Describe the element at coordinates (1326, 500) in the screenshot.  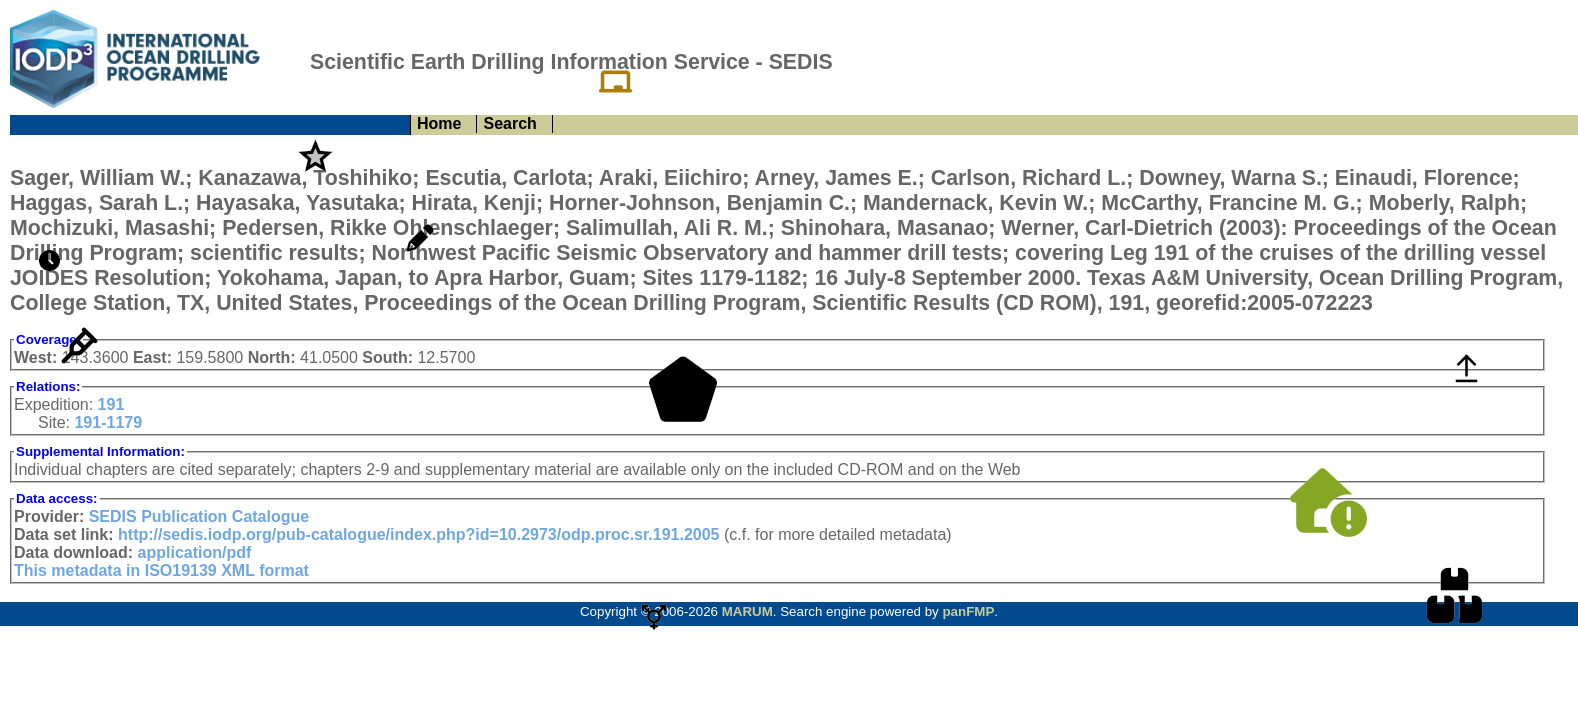
I see `home alert or warning notification` at that location.